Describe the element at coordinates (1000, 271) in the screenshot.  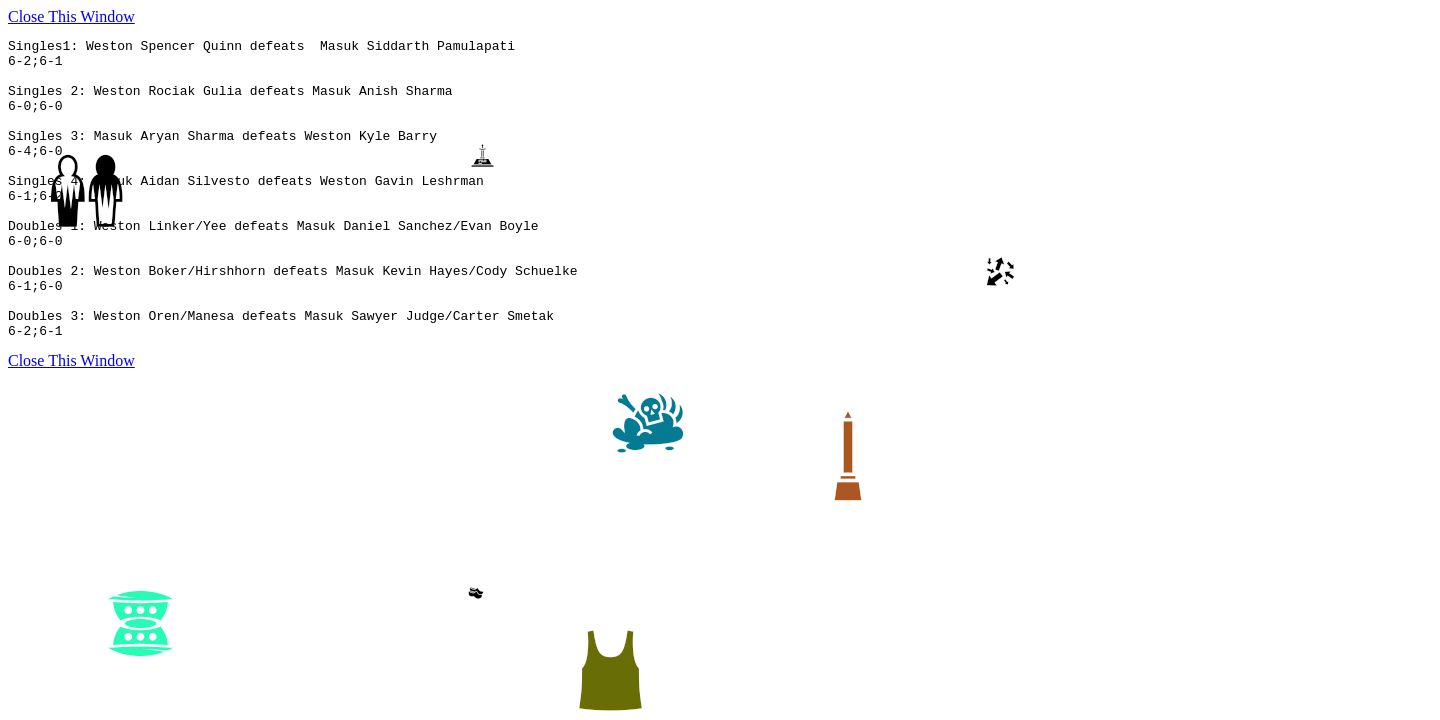
I see `indicates confusion or multiple directions` at that location.